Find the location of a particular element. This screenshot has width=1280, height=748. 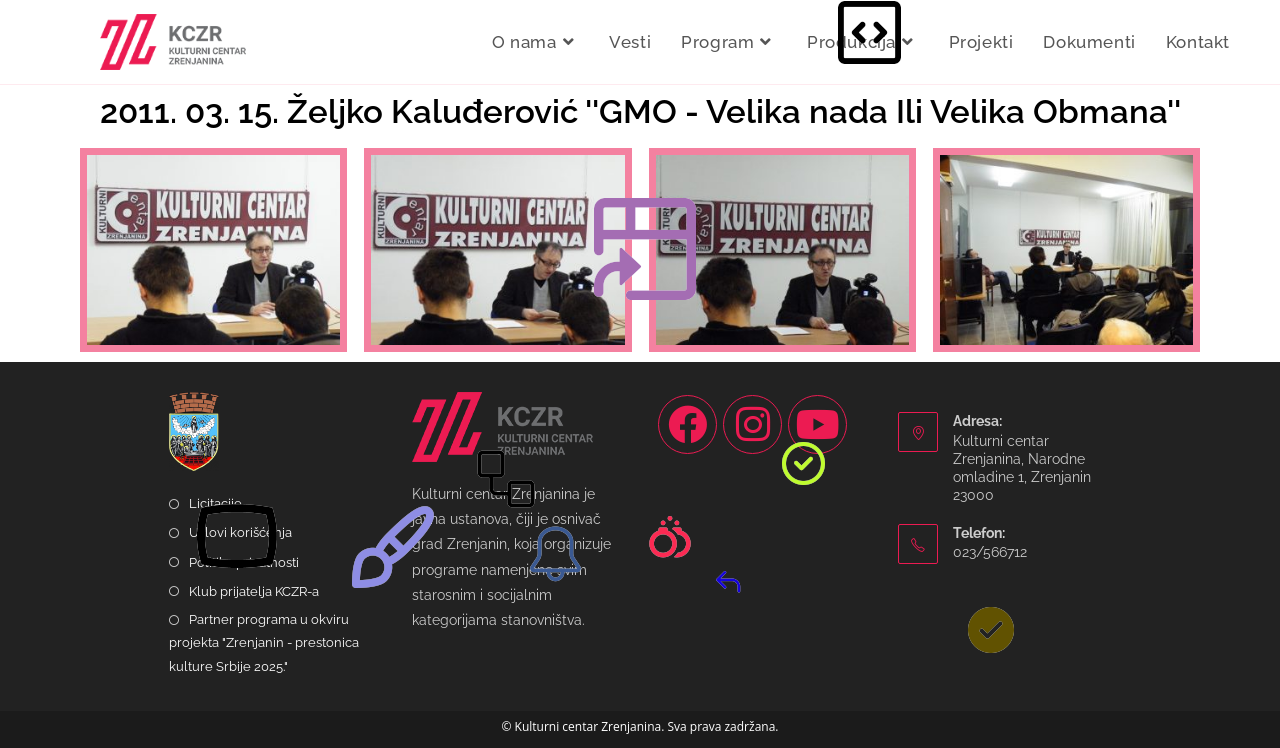

reply to a message or comment is located at coordinates (728, 582).